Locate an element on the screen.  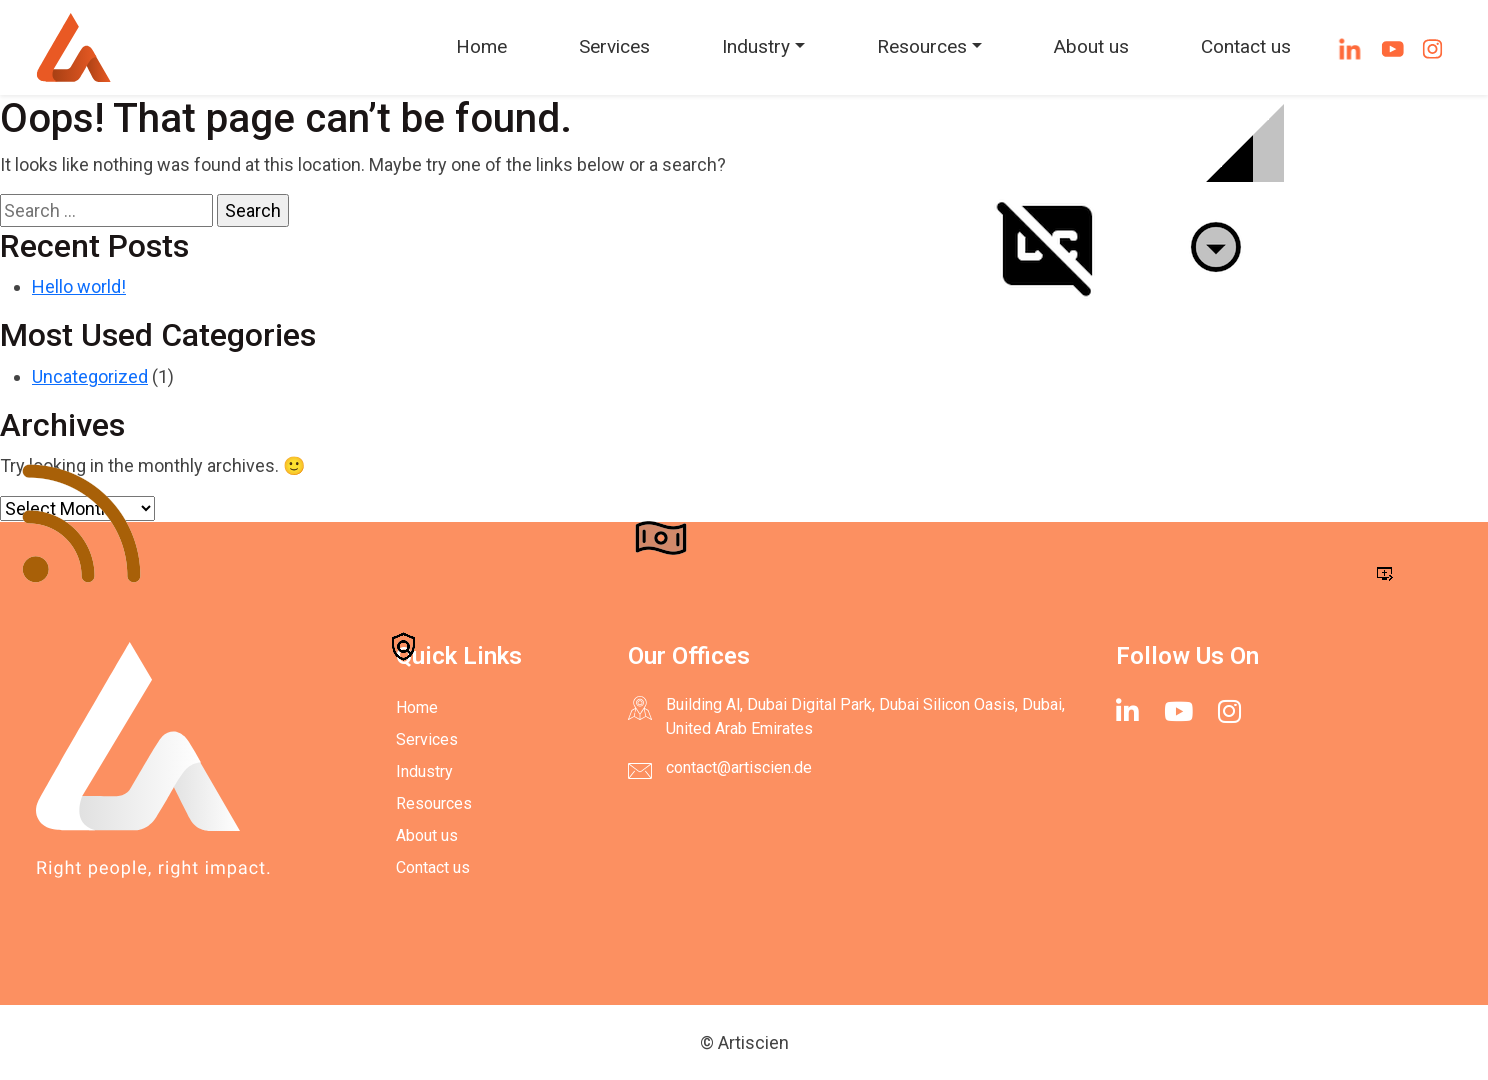
view payment or transaction details is located at coordinates (661, 538).